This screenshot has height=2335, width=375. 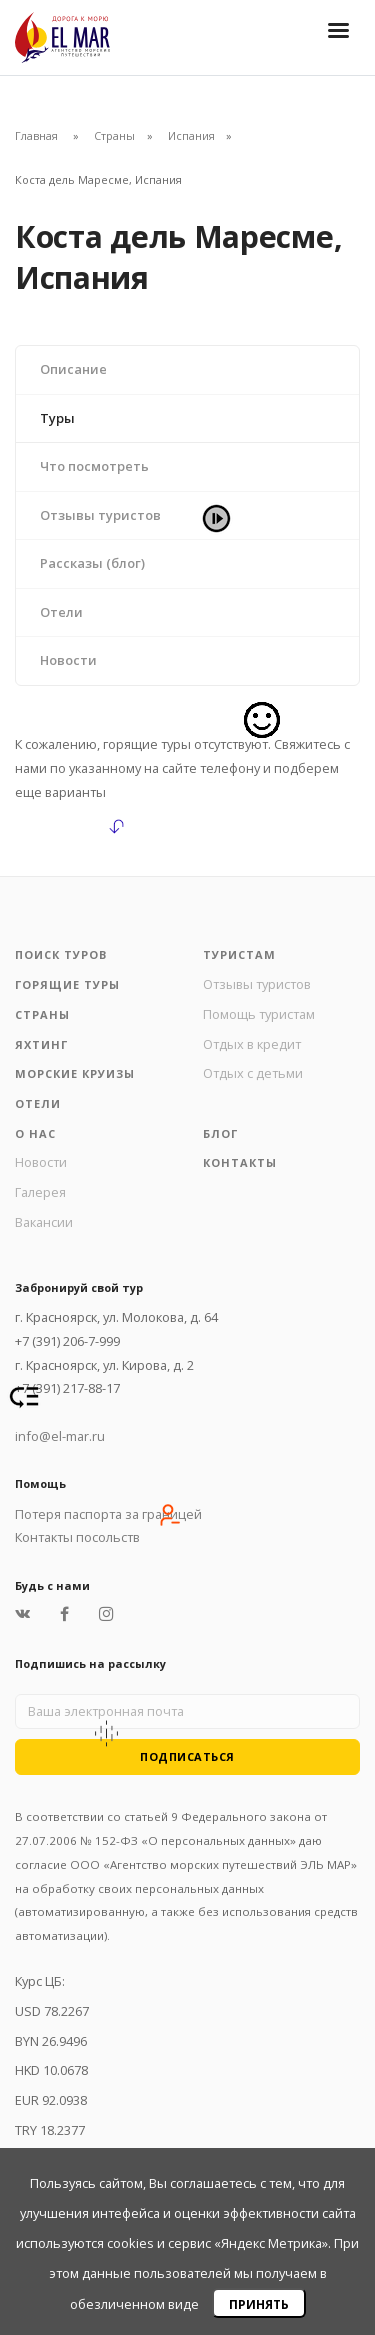 What do you see at coordinates (262, 720) in the screenshot?
I see `rate your experience with a positive reaction` at bounding box center [262, 720].